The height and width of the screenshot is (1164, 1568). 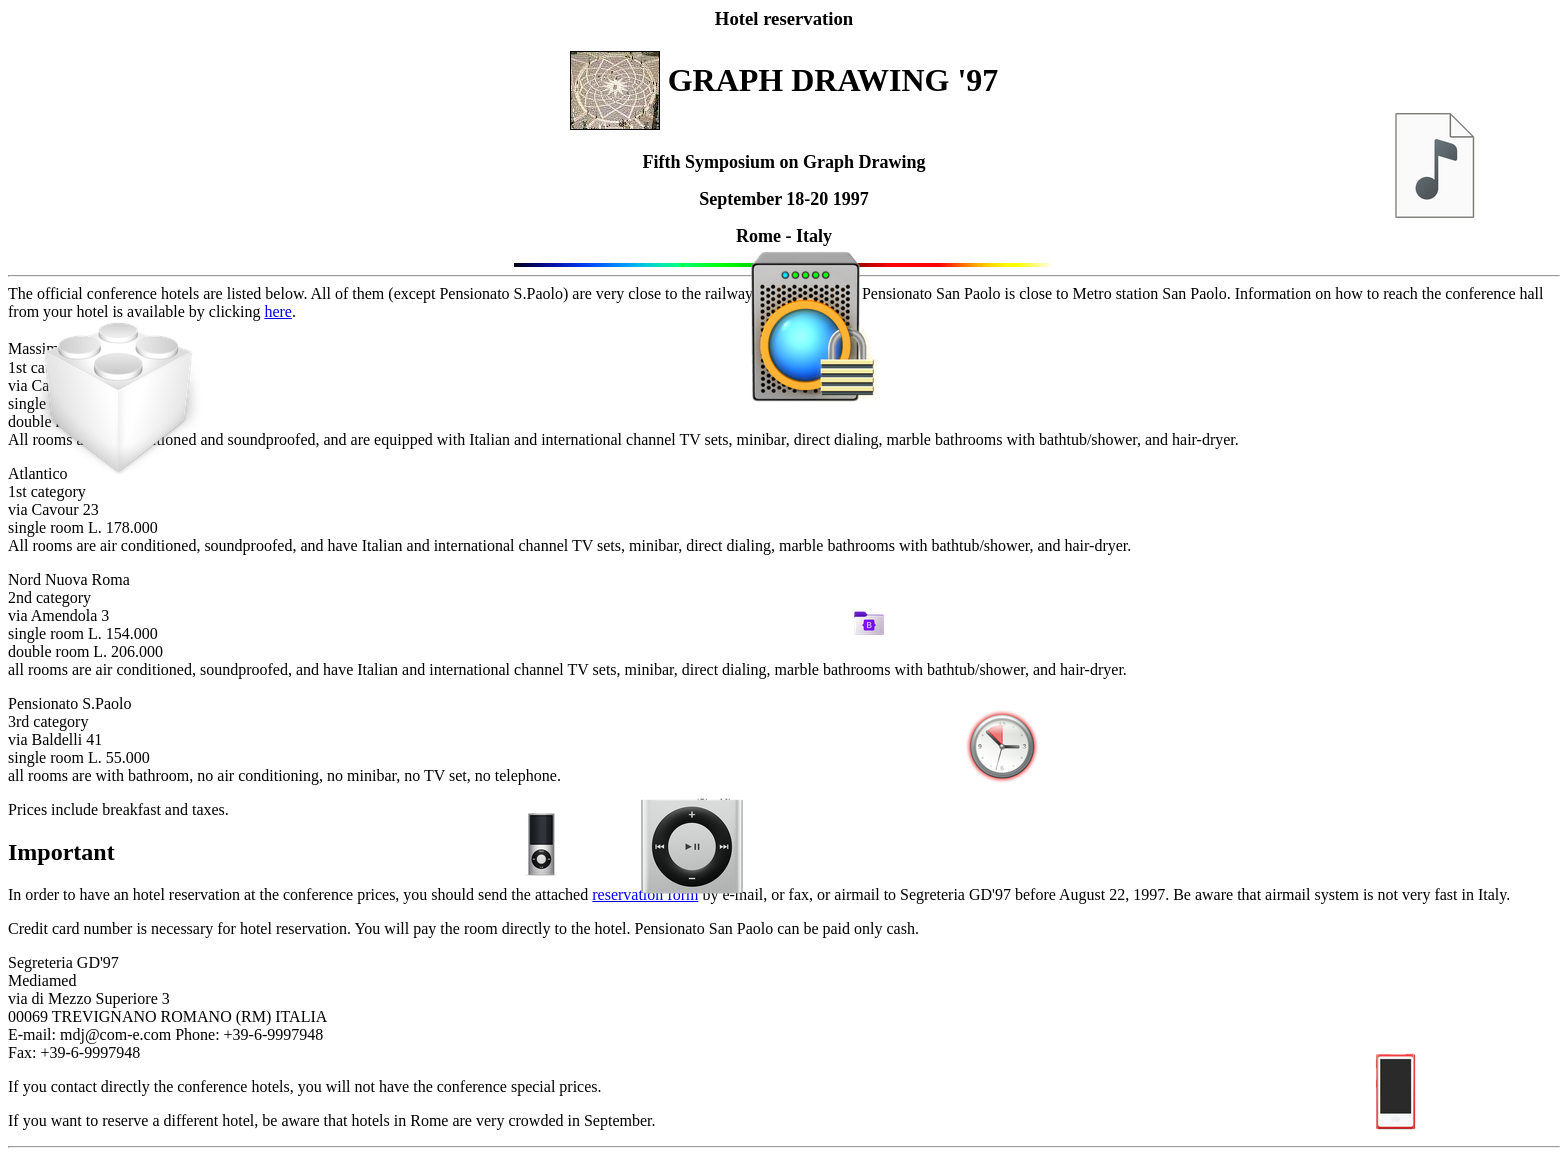 What do you see at coordinates (692, 846) in the screenshot?
I see `iPod shuffle device icon` at bounding box center [692, 846].